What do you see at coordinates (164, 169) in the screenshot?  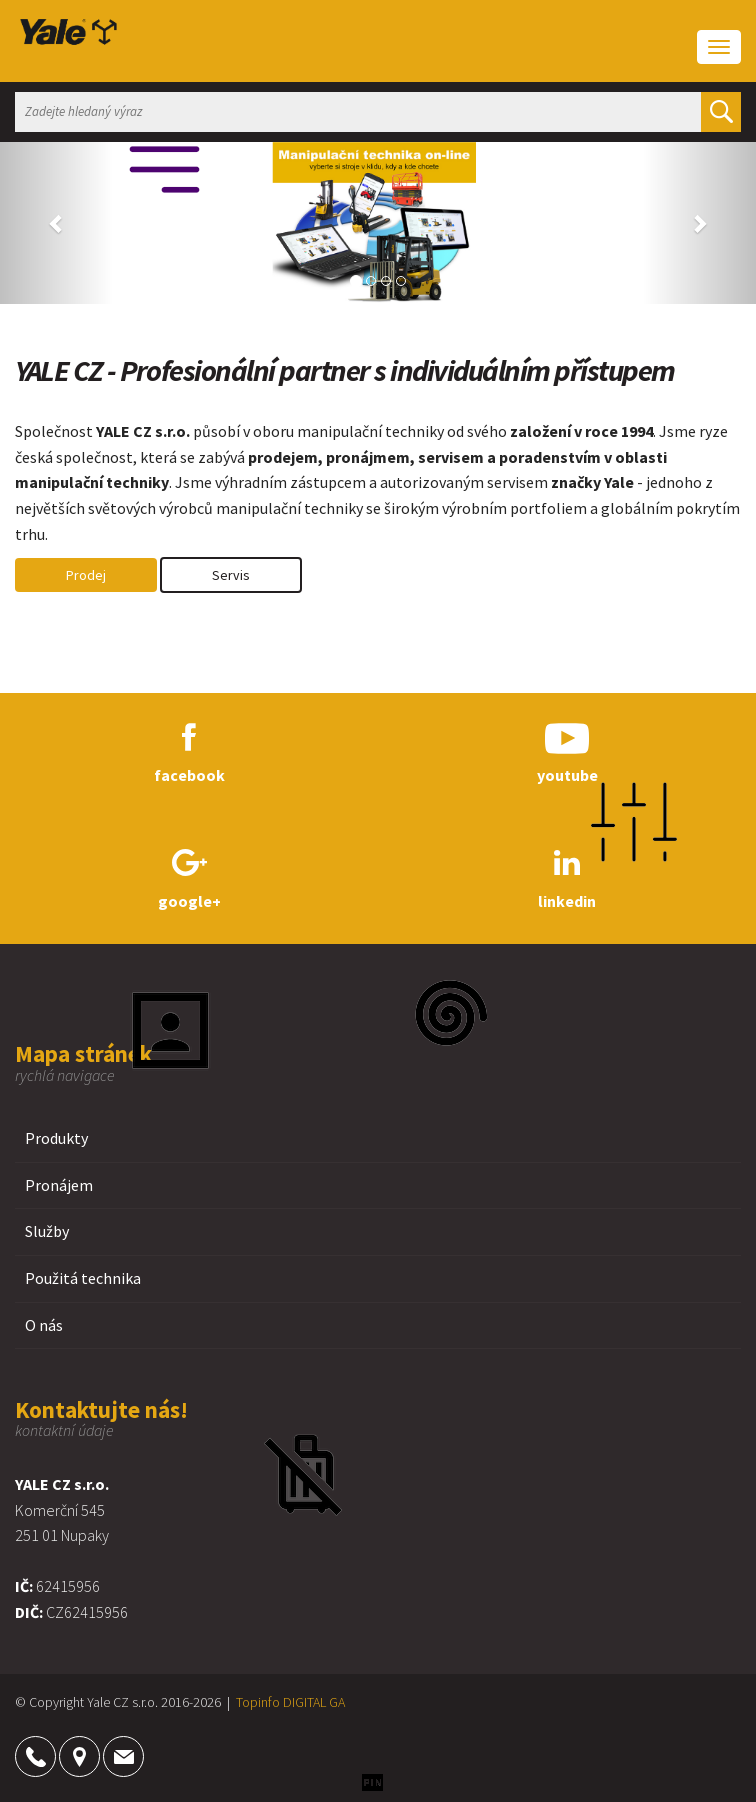 I see `open navigation menu` at bounding box center [164, 169].